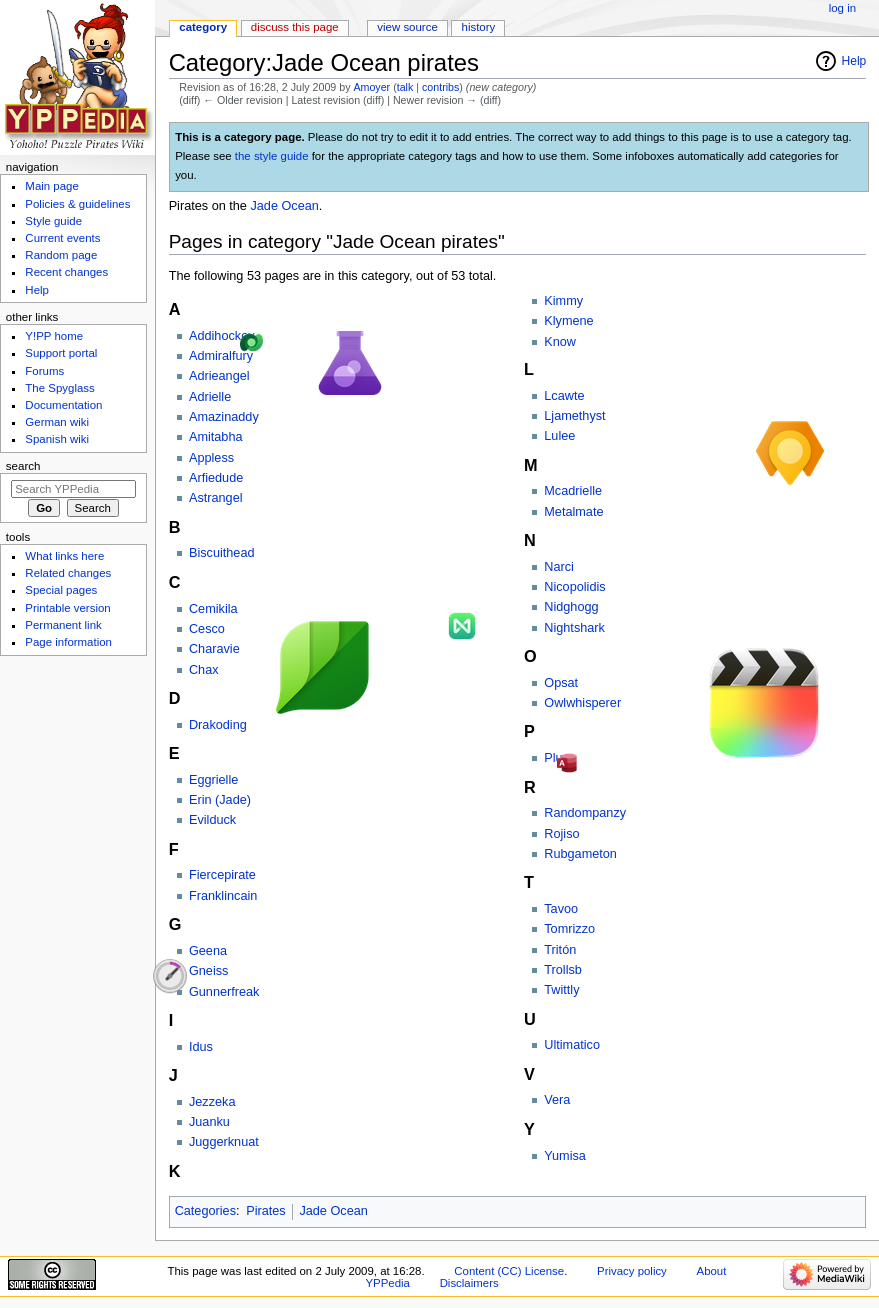  Describe the element at coordinates (251, 342) in the screenshot. I see `open Microsoft Dataverse app` at that location.